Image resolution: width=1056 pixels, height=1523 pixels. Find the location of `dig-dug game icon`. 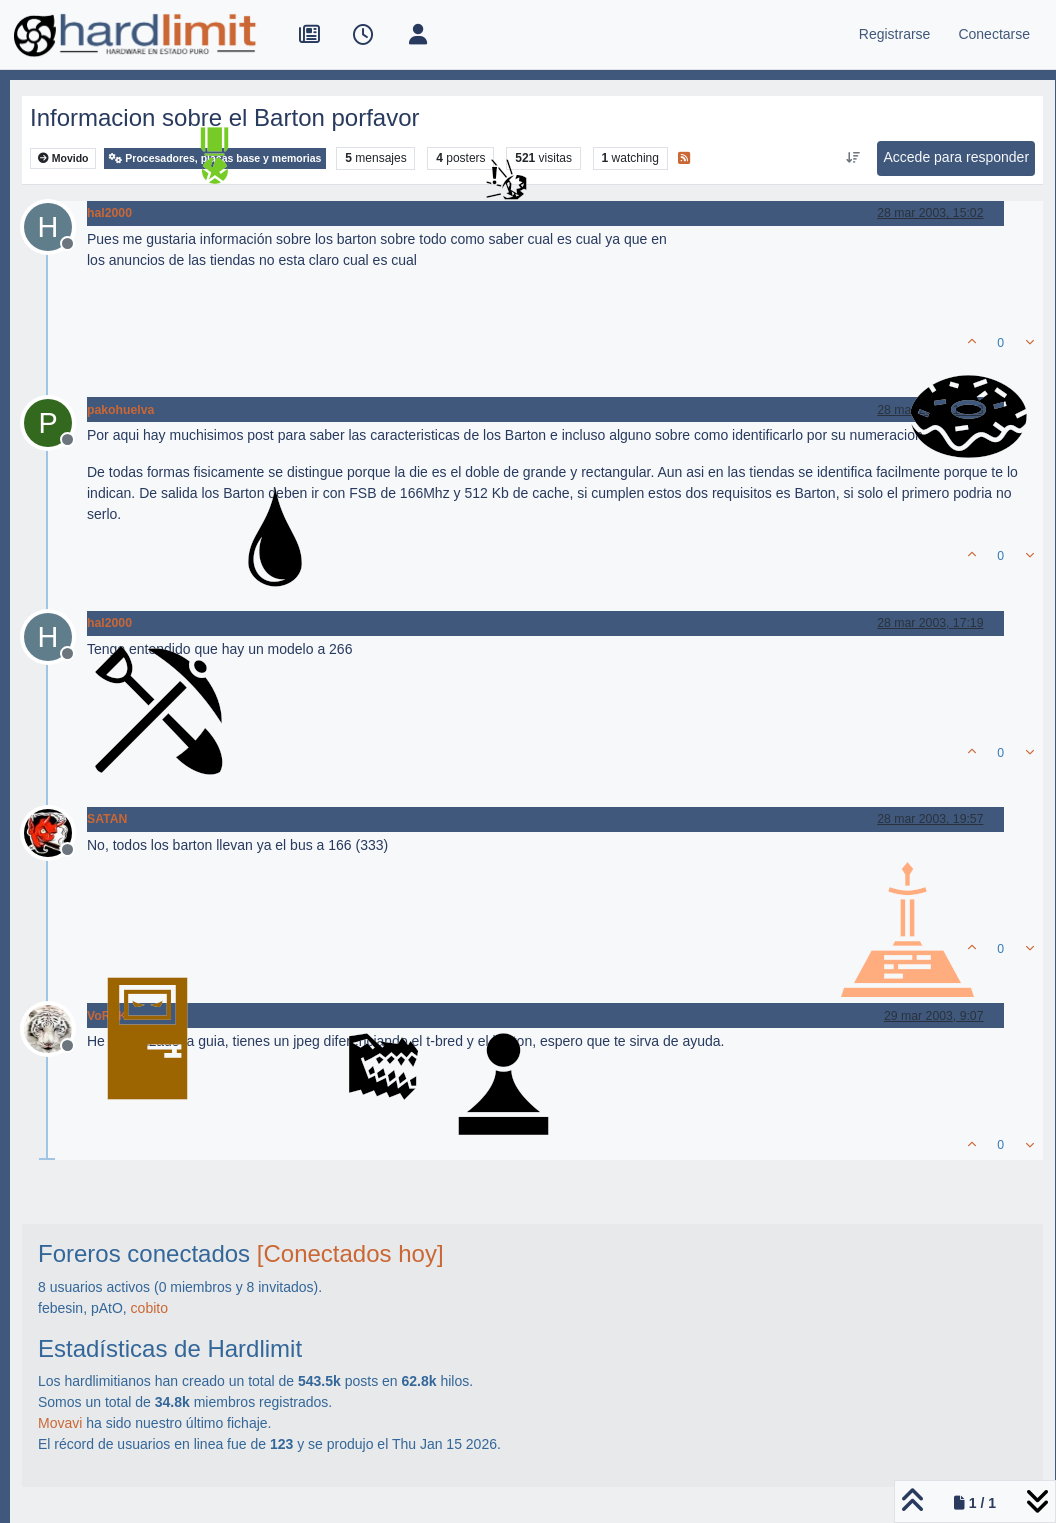

dig-dug game icon is located at coordinates (158, 710).